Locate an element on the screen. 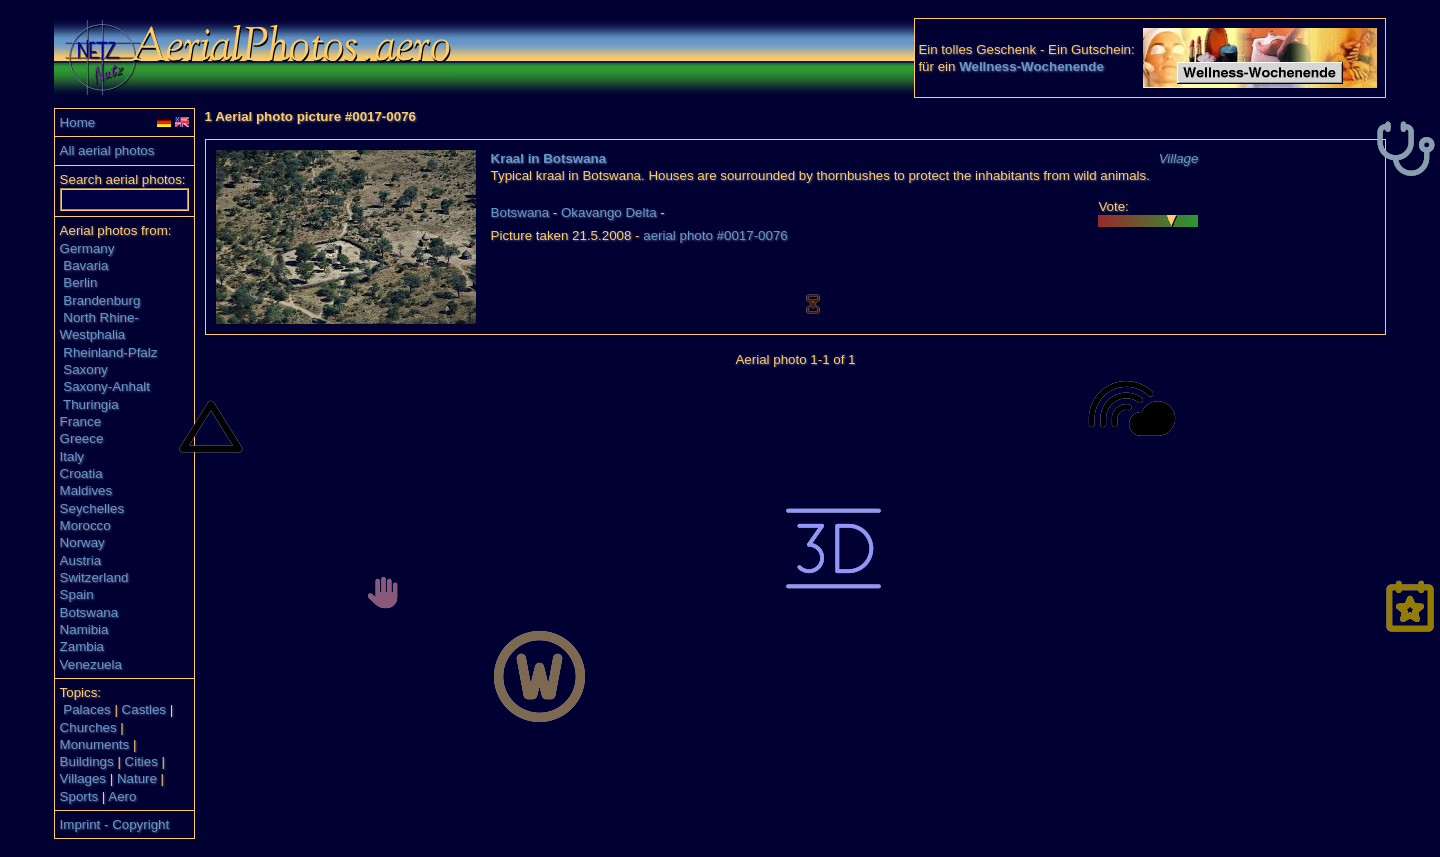  toggle 3D view mode is located at coordinates (833, 548).